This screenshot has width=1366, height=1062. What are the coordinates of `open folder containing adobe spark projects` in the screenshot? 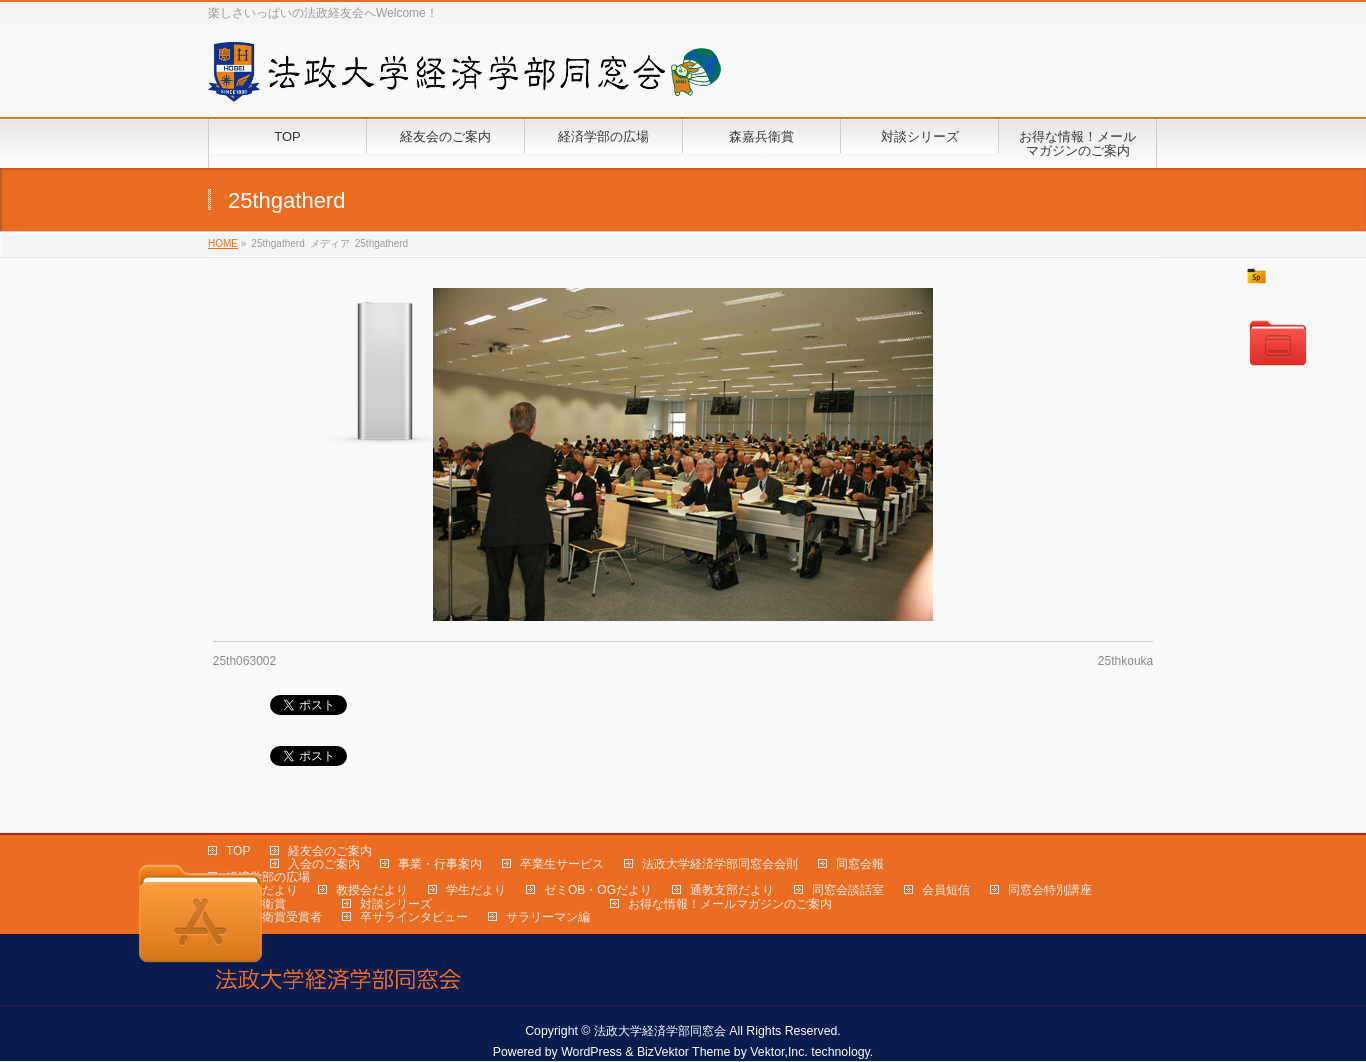 It's located at (1256, 276).